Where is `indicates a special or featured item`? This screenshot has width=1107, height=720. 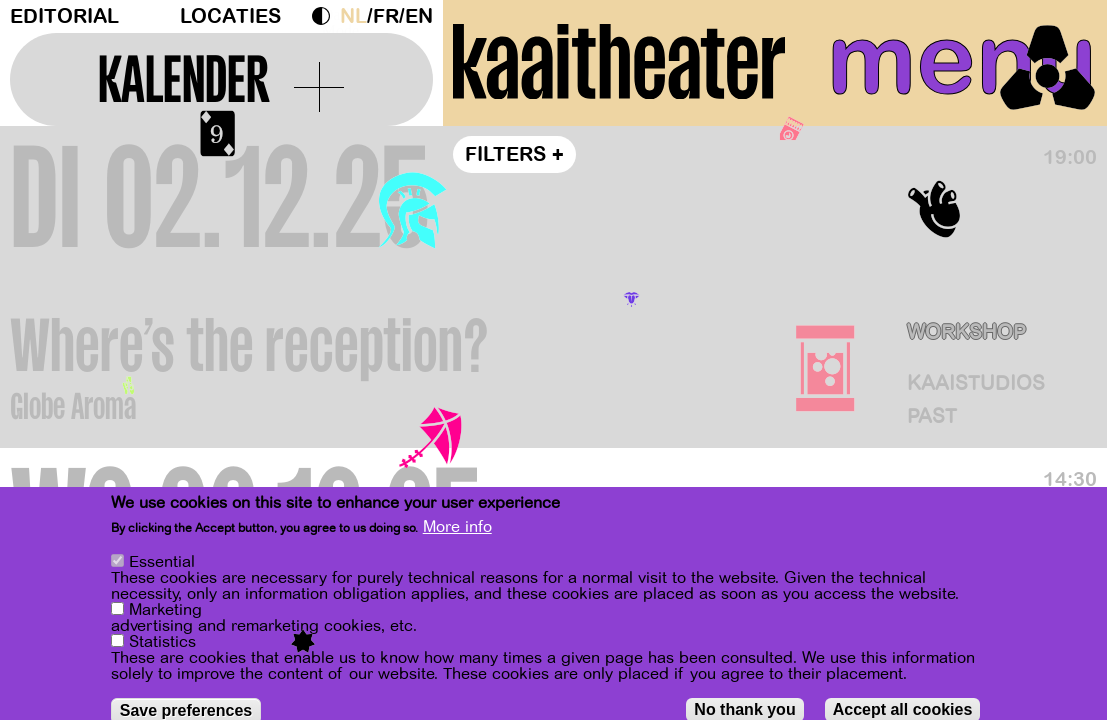
indicates a special or featured item is located at coordinates (303, 641).